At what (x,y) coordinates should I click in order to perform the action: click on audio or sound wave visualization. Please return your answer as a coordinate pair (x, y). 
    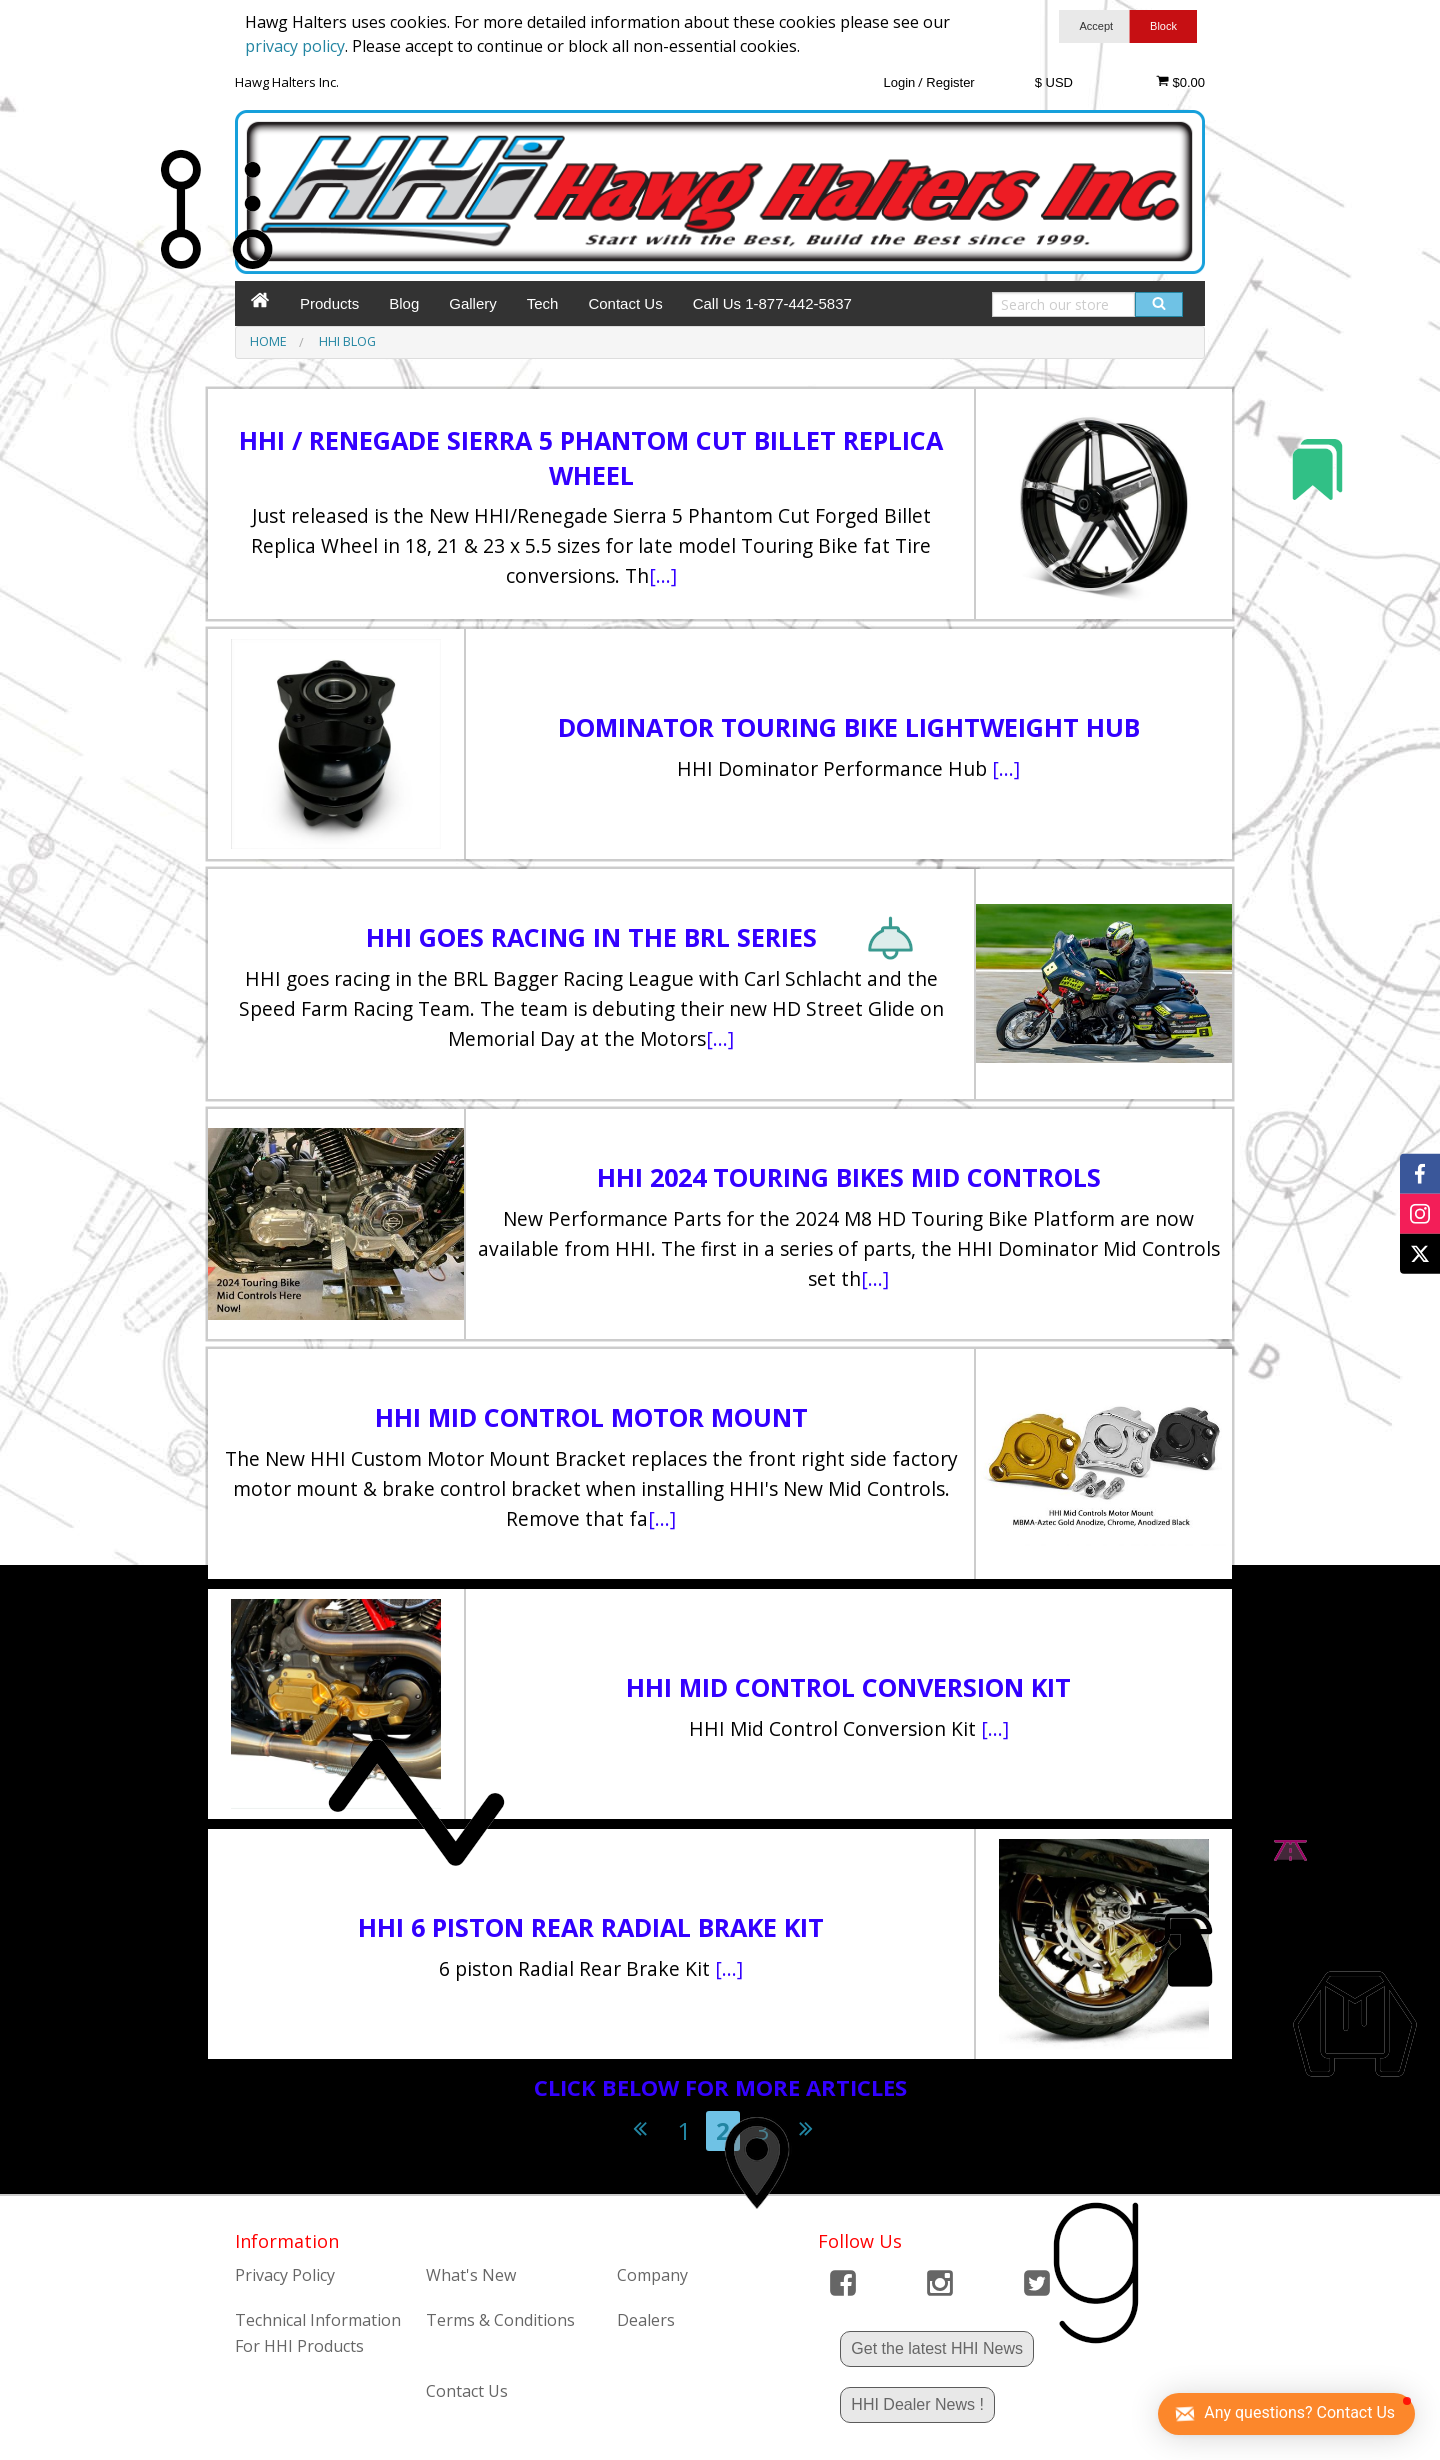
    Looking at the image, I should click on (416, 1802).